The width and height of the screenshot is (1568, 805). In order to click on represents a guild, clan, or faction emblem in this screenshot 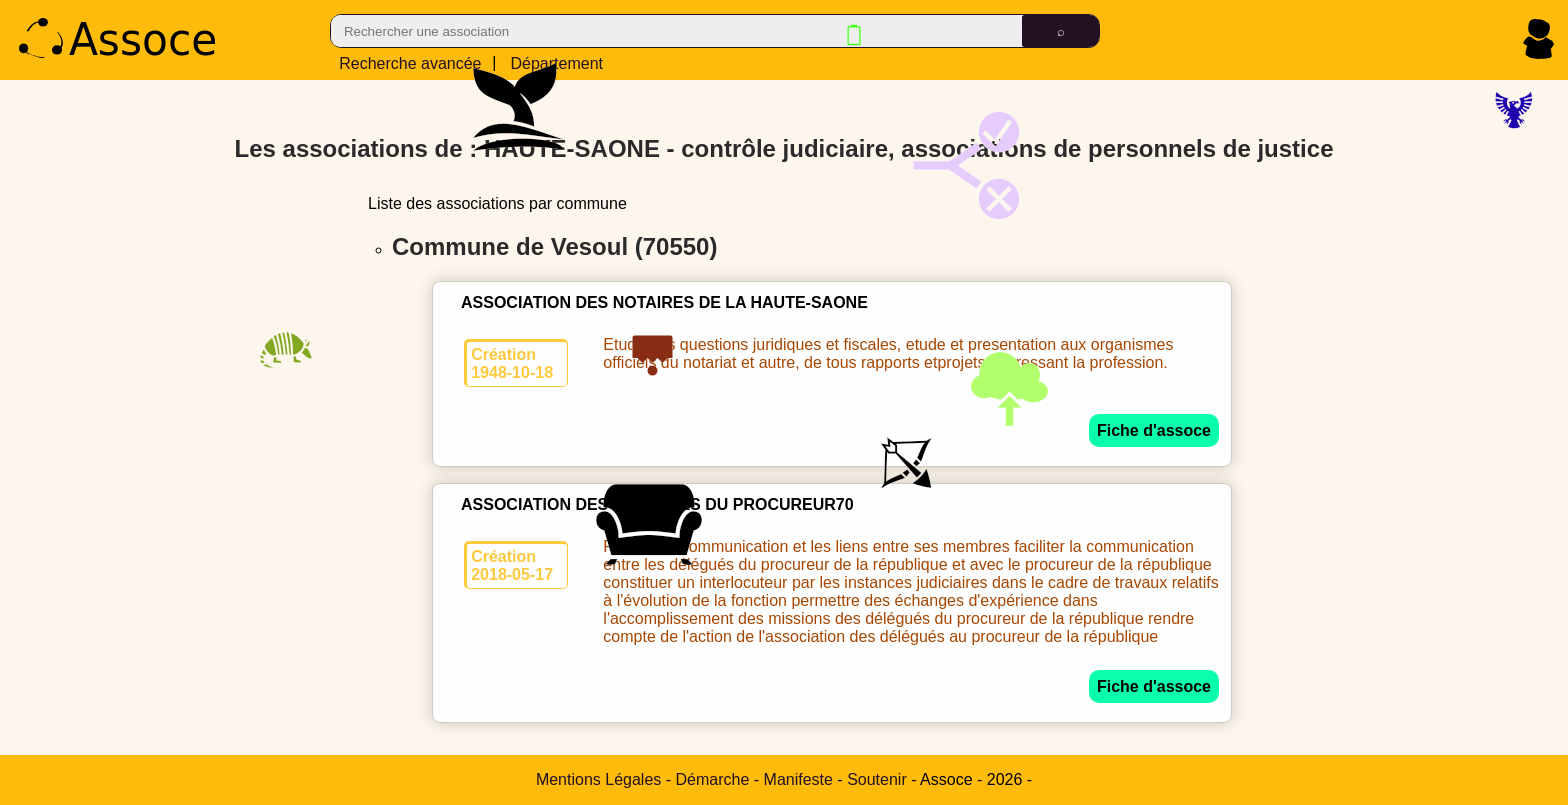, I will do `click(1513, 109)`.